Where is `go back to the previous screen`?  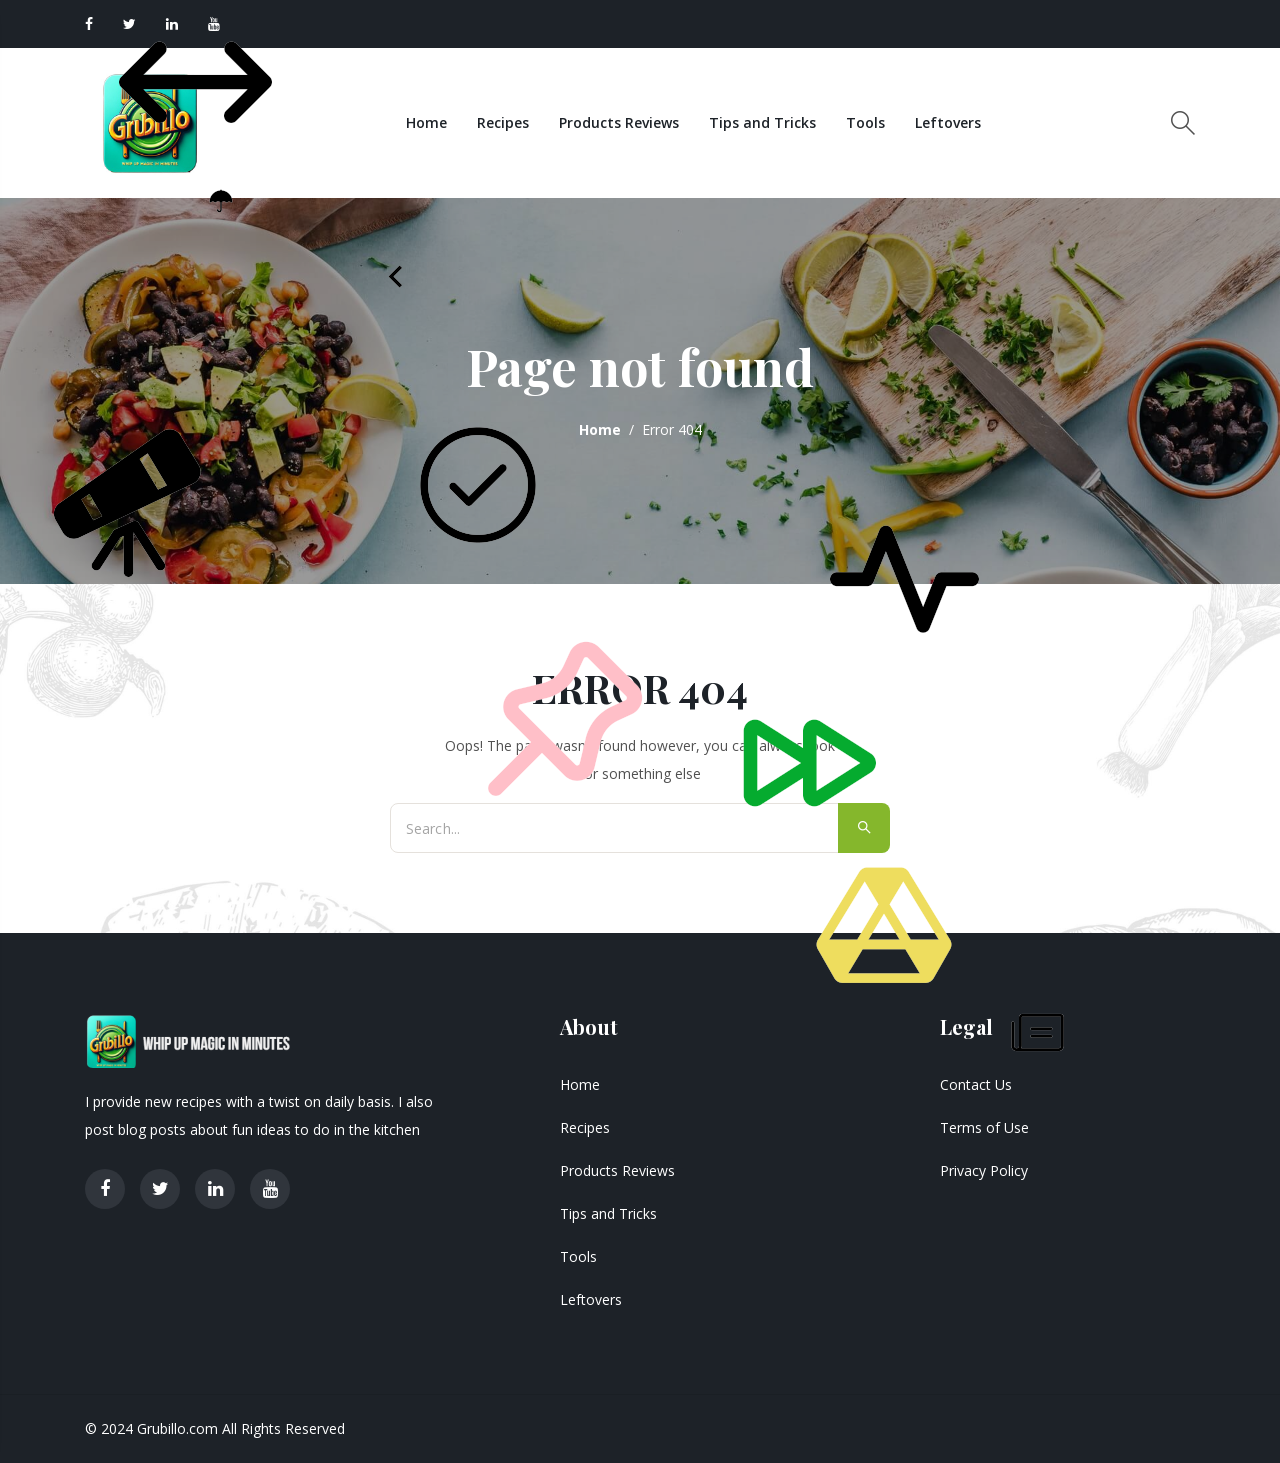
go back to the previous screen is located at coordinates (395, 276).